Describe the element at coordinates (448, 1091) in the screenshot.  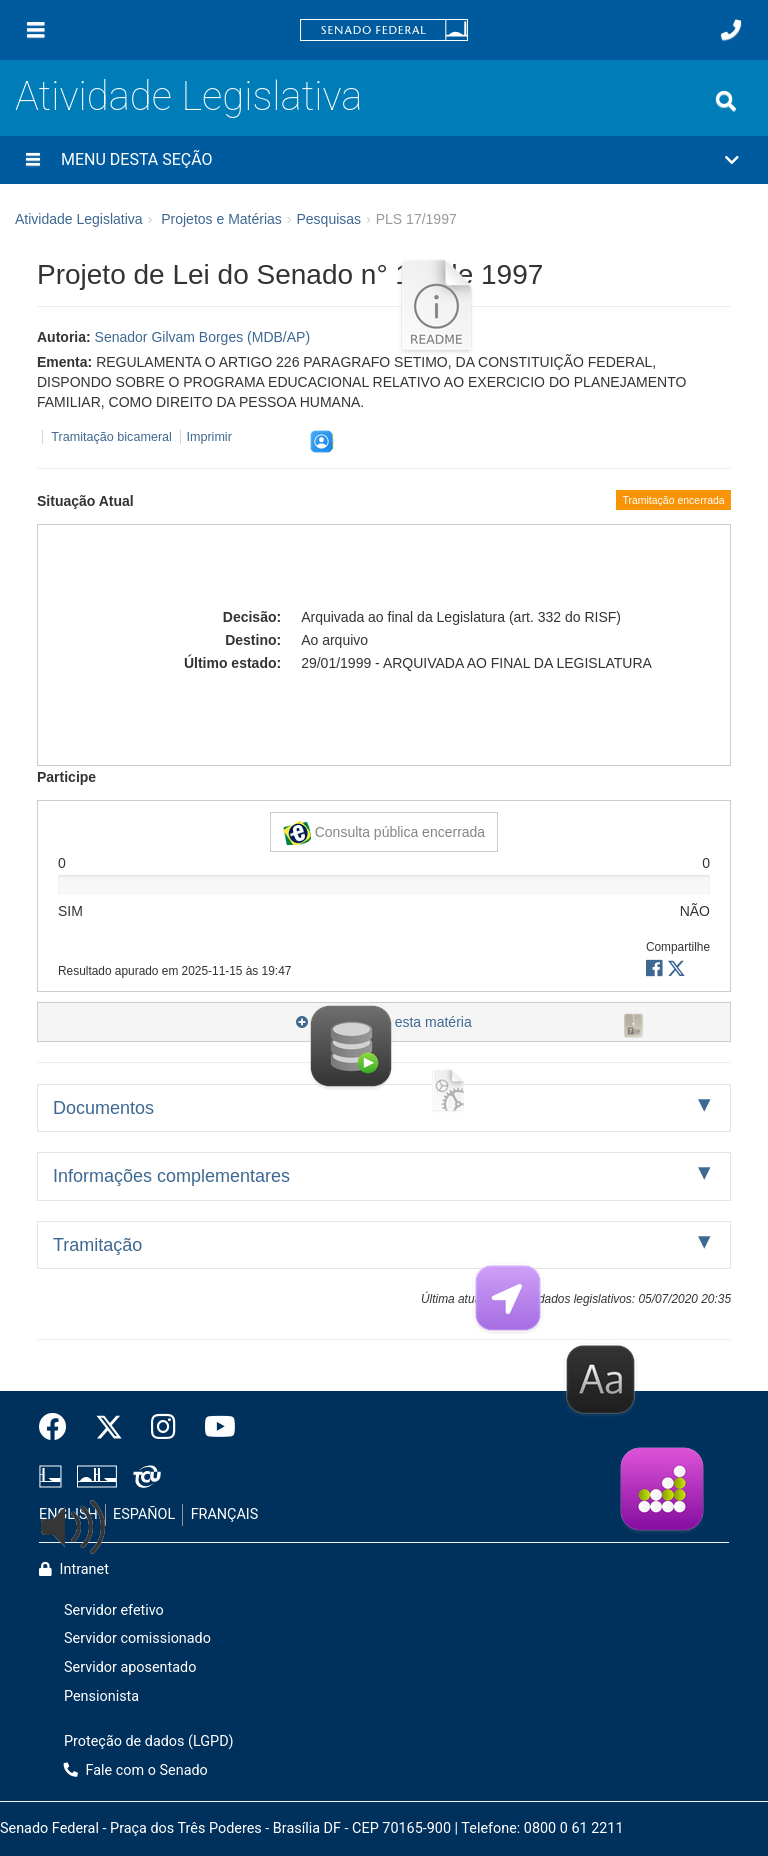
I see `shared library file used by system applications` at that location.